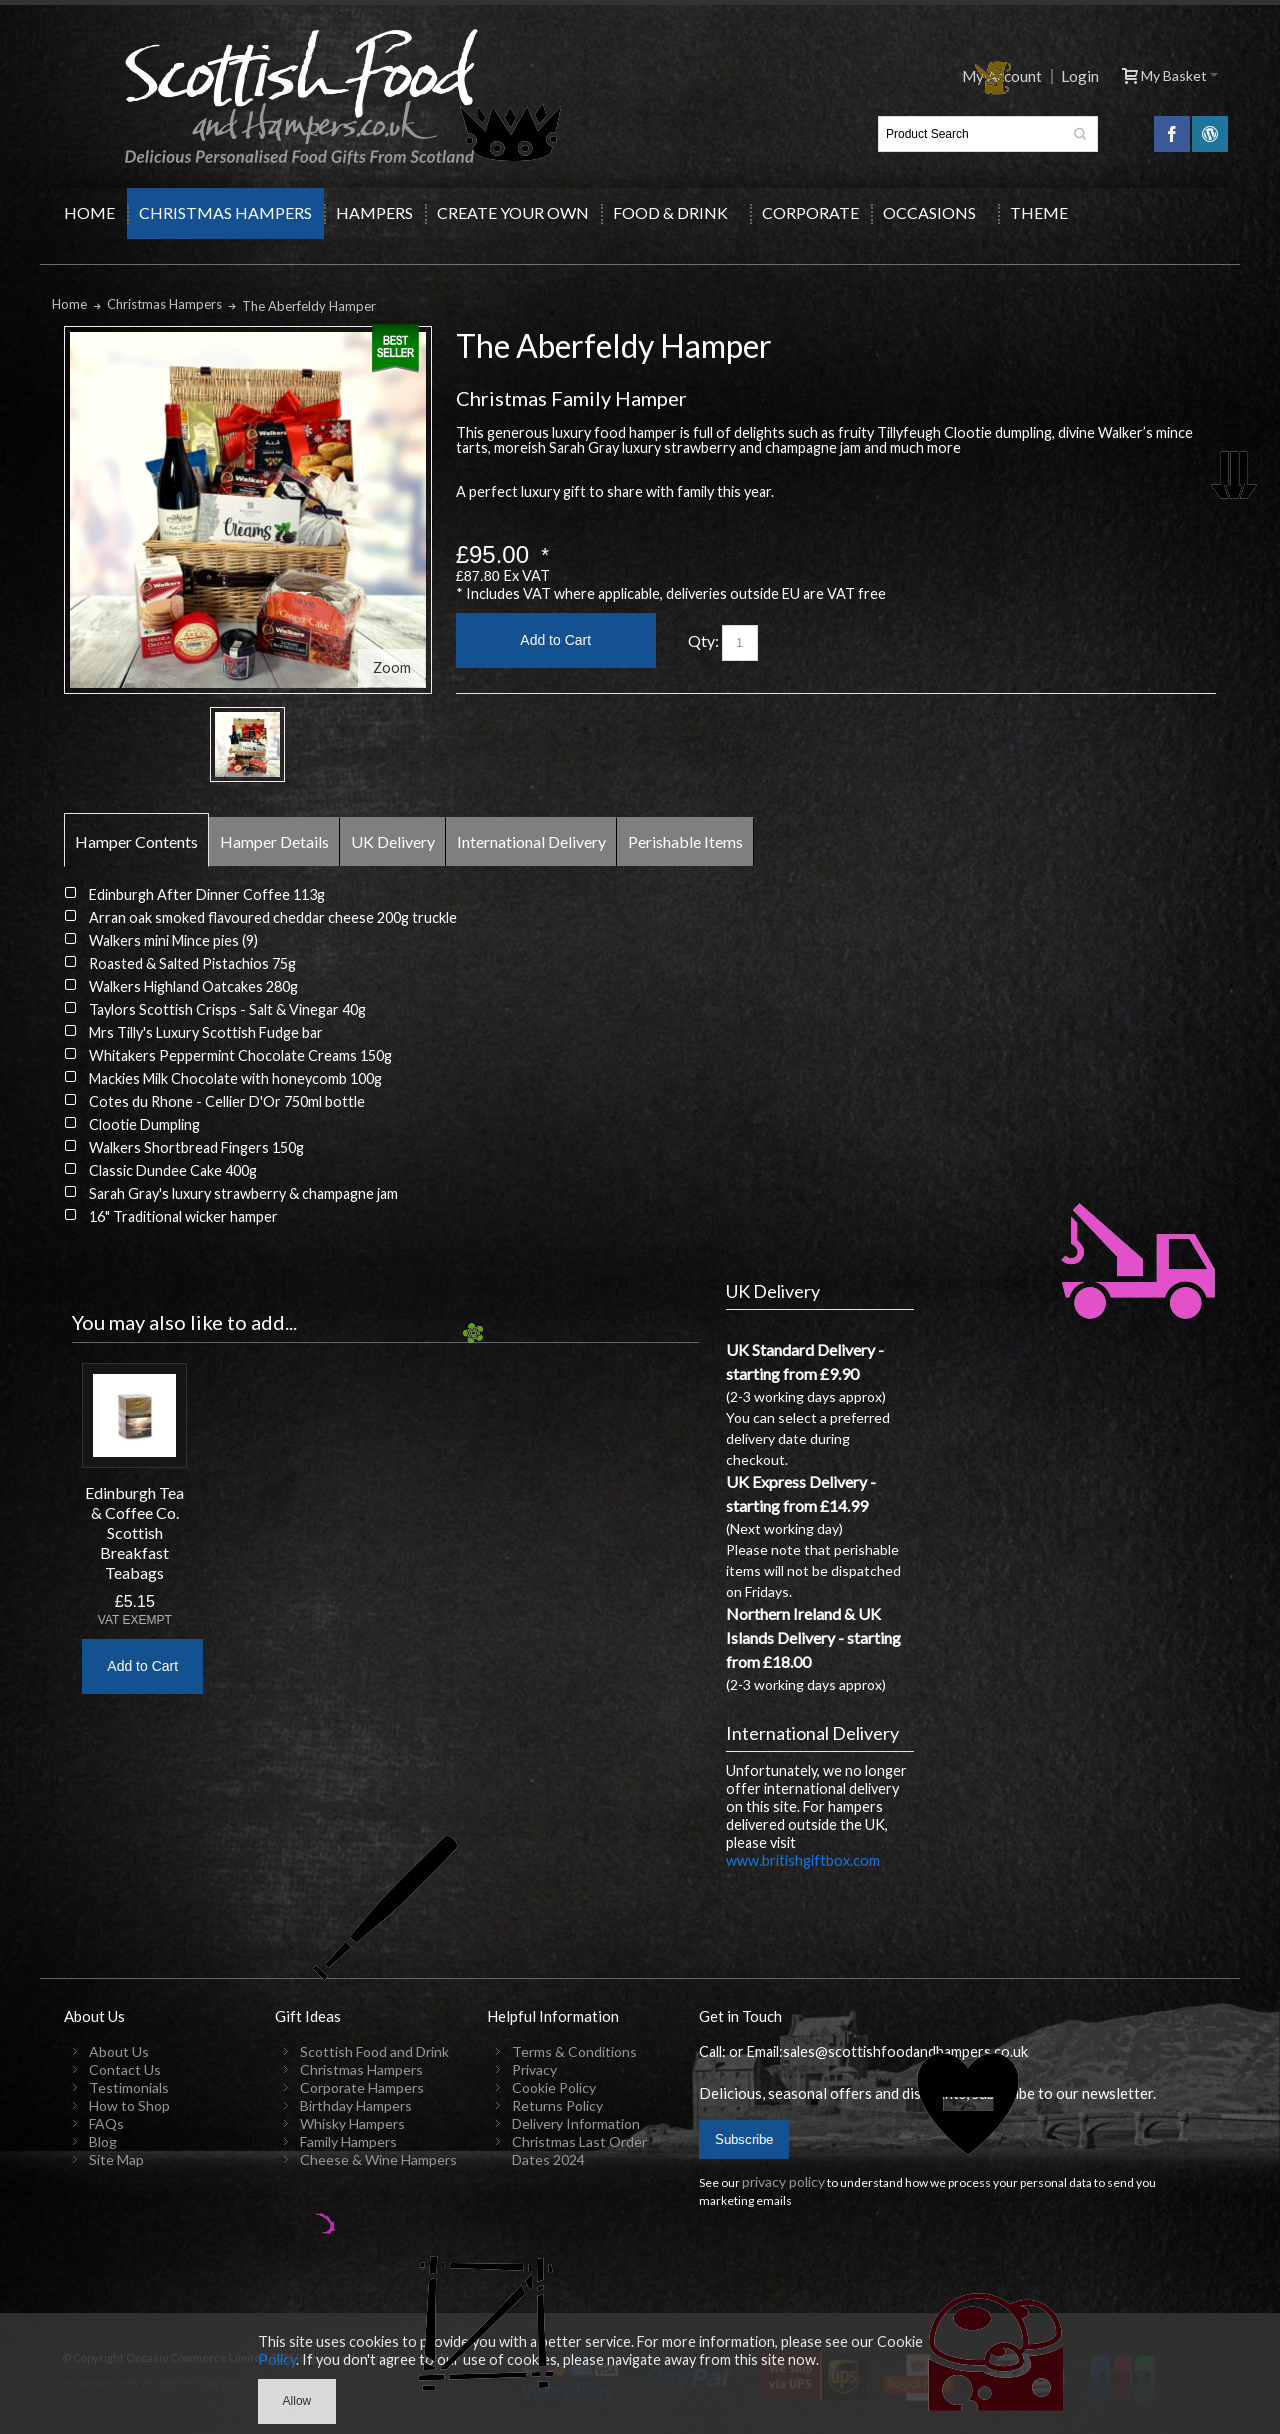 This screenshot has width=1280, height=2434. I want to click on indicates a worm or creature enemy type, so click(473, 1333).